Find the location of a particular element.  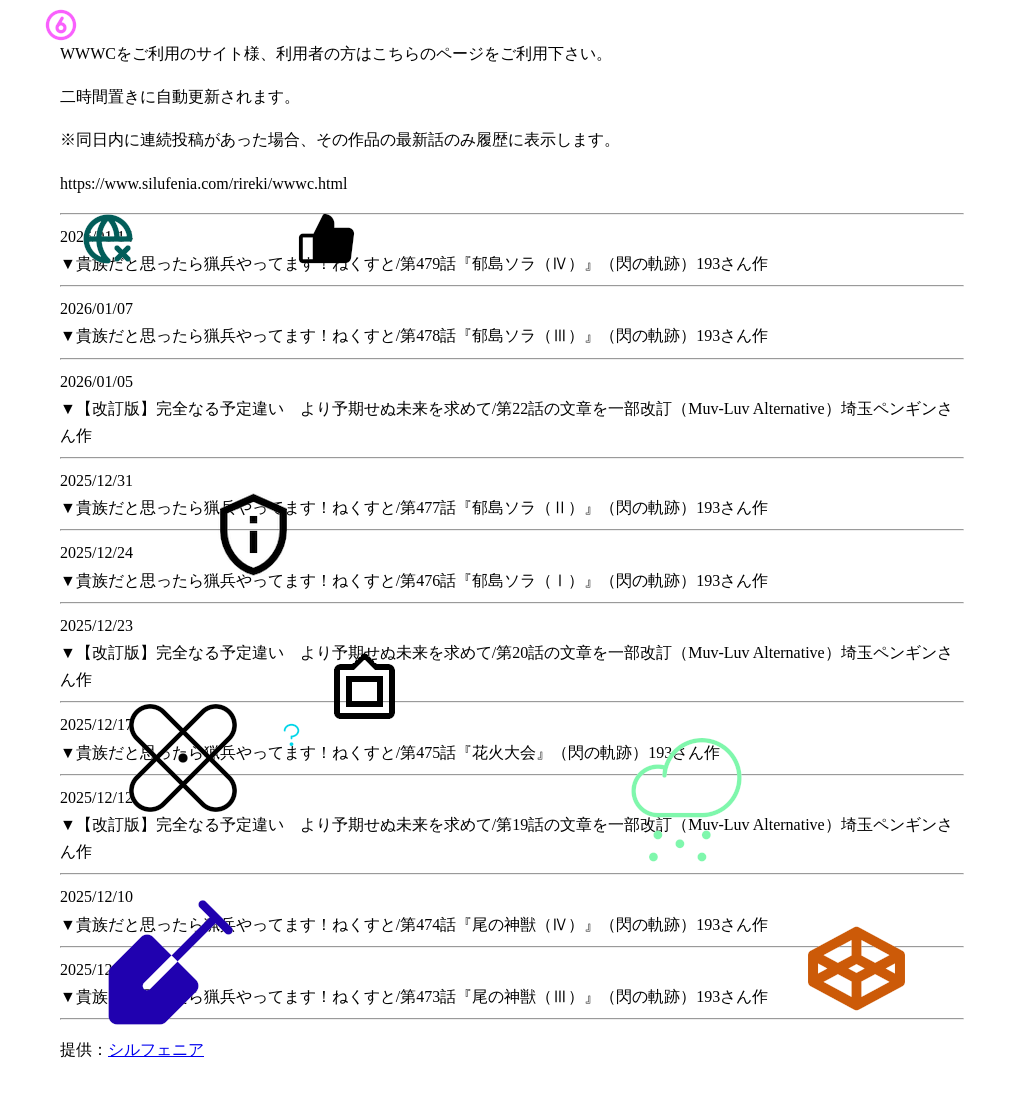

view privacy policy or security information is located at coordinates (253, 534).